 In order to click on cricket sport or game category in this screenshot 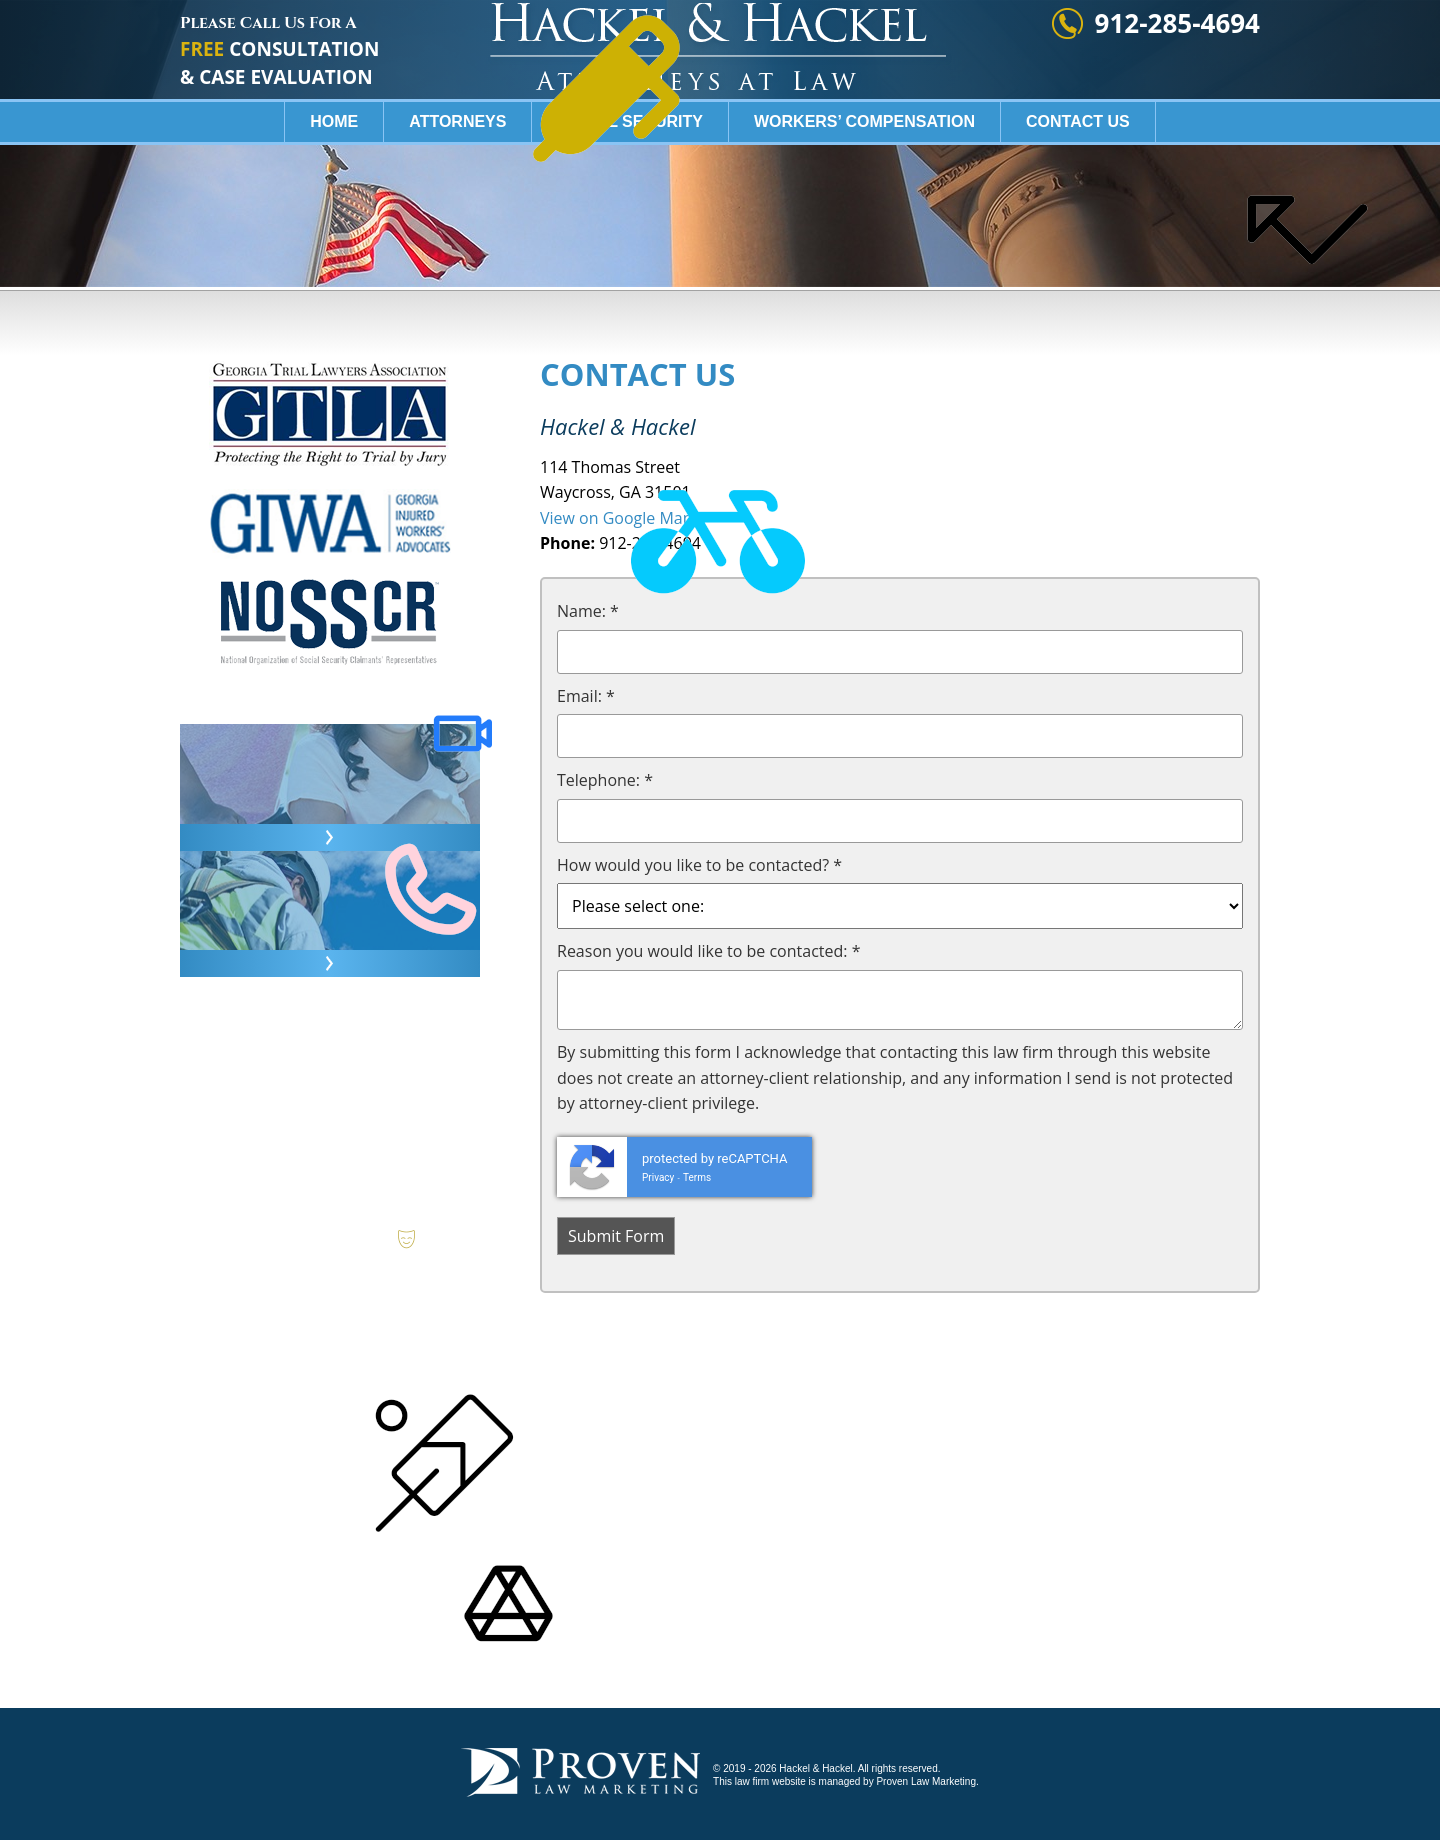, I will do `click(436, 1460)`.